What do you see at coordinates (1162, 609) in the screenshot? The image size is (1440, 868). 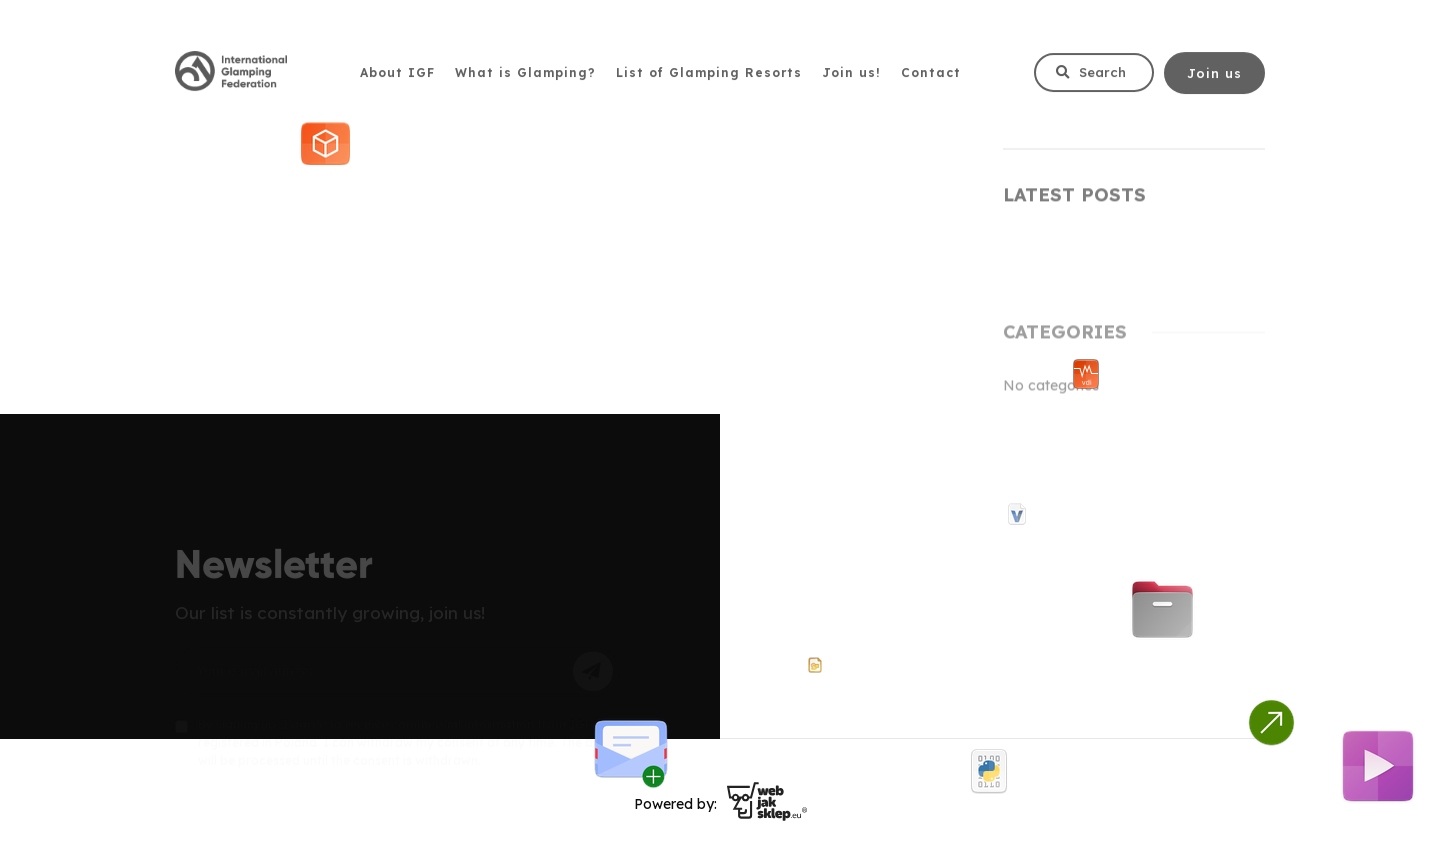 I see `open the file manager application` at bounding box center [1162, 609].